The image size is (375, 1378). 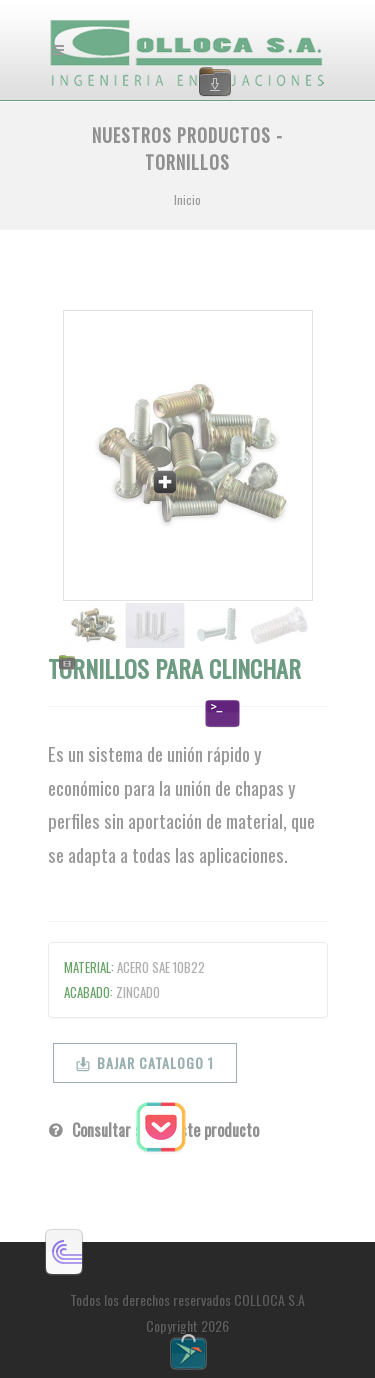 What do you see at coordinates (188, 1353) in the screenshot?
I see `open the snap store to browse and install applications` at bounding box center [188, 1353].